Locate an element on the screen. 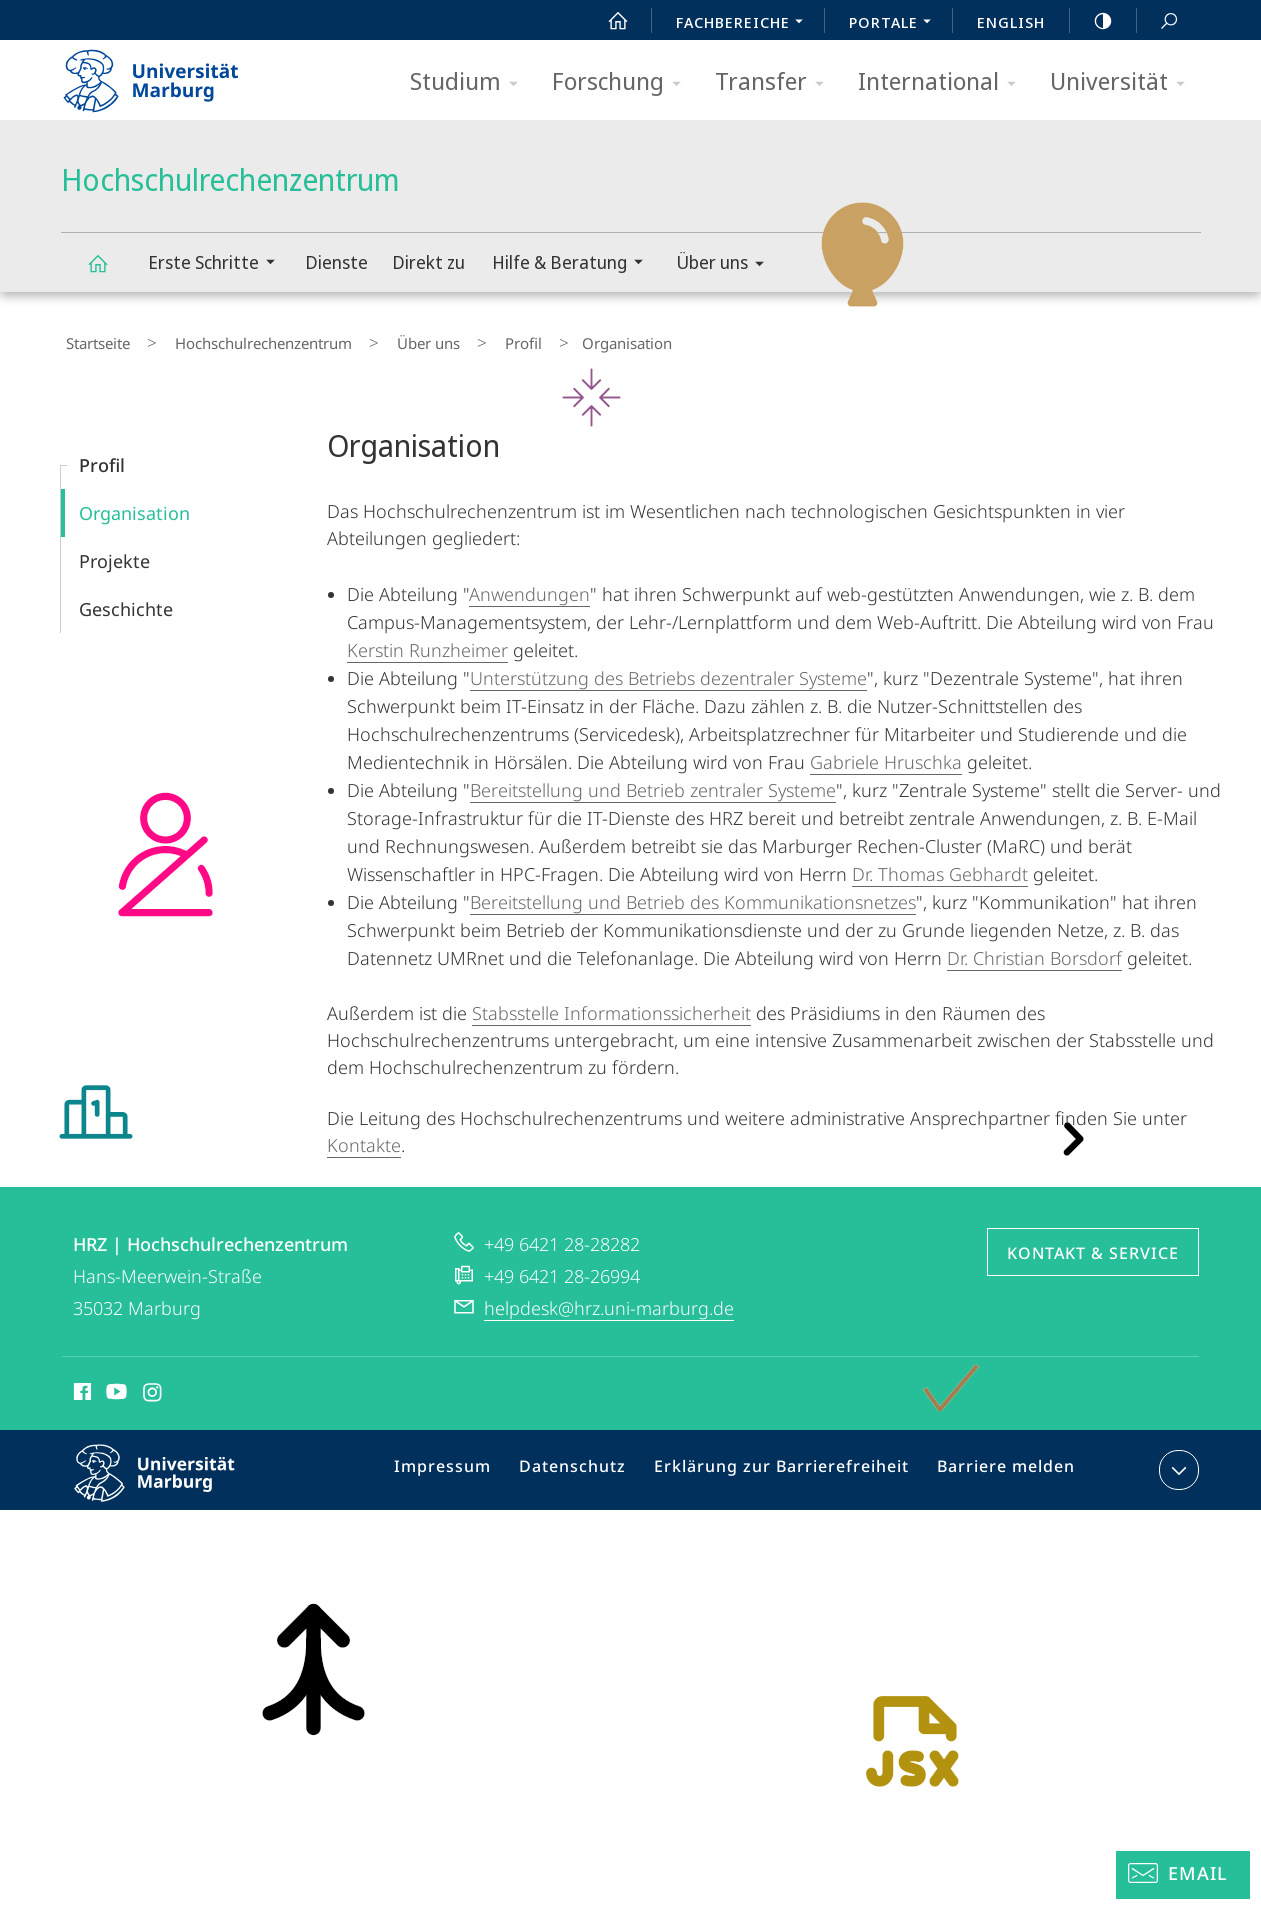 Image resolution: width=1261 pixels, height=1912 pixels. navigate to the next item or screen is located at coordinates (1072, 1139).